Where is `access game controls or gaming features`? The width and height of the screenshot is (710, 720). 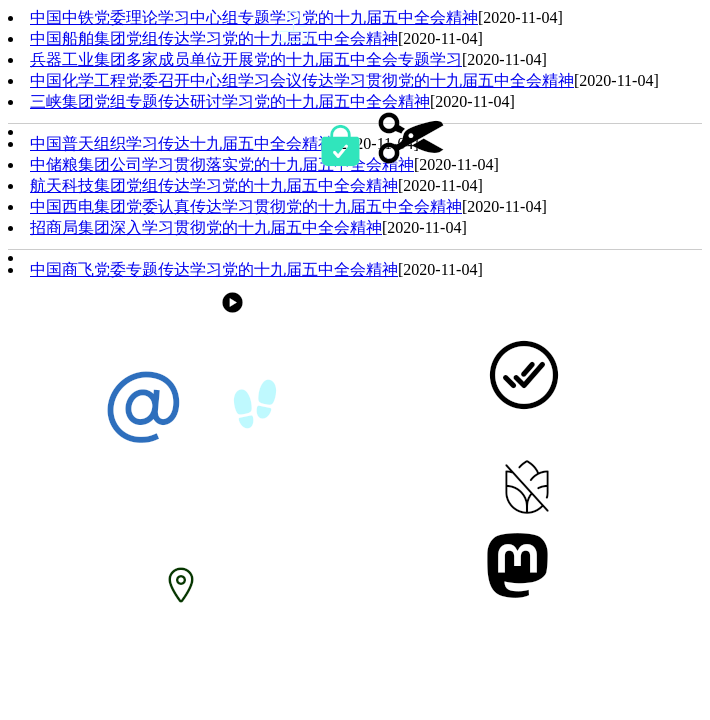
access game controls or gaming features is located at coordinates (293, 27).